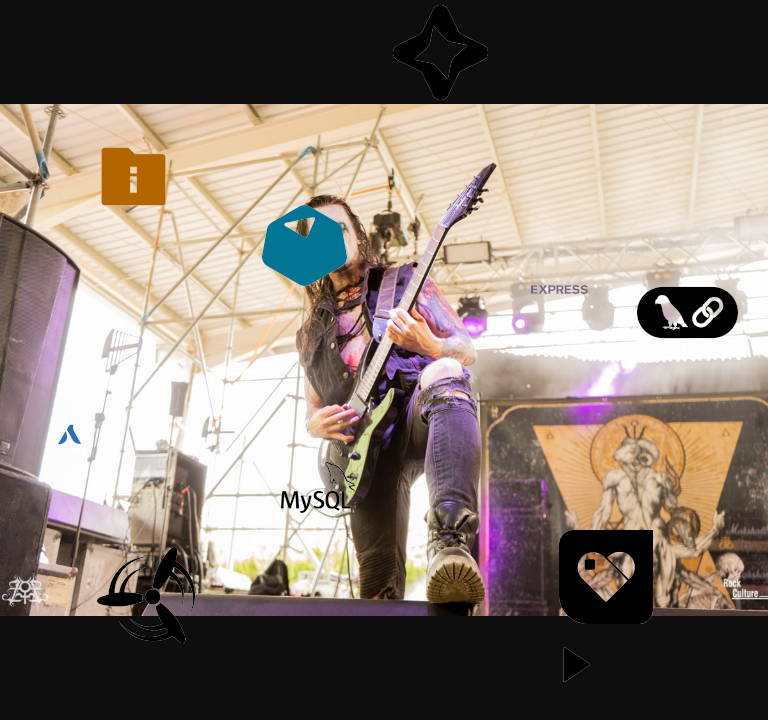 The image size is (768, 720). Describe the element at coordinates (318, 487) in the screenshot. I see `MySQL database service or connection` at that location.